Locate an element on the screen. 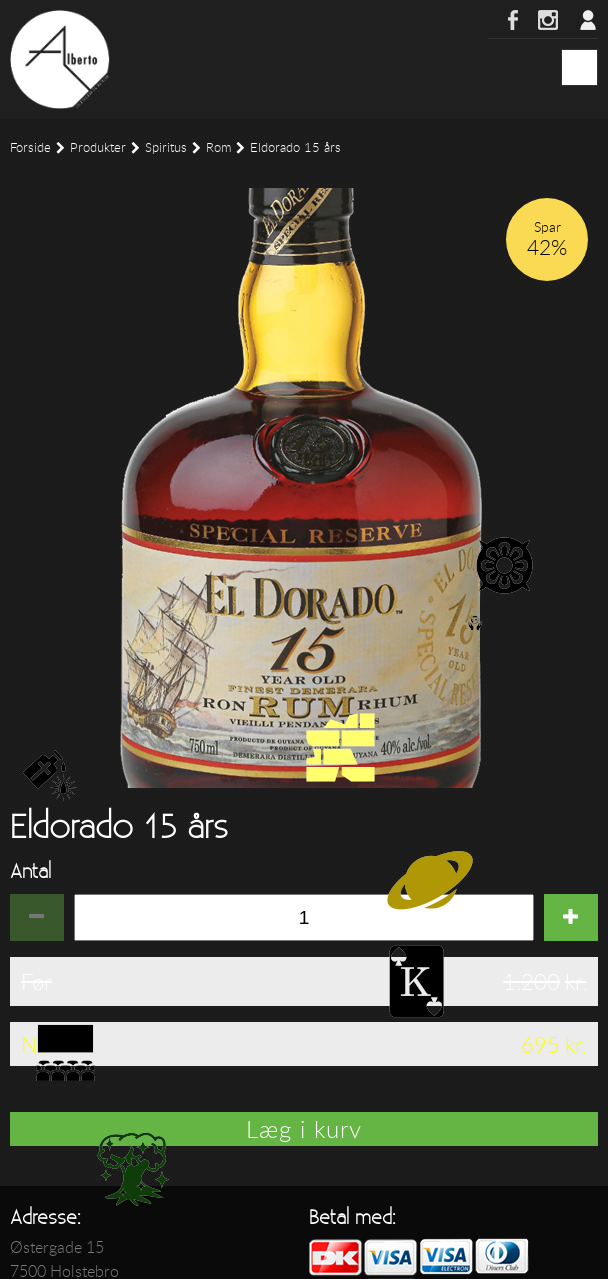 The image size is (608, 1279). decorative floral game emblem or badge is located at coordinates (504, 565).